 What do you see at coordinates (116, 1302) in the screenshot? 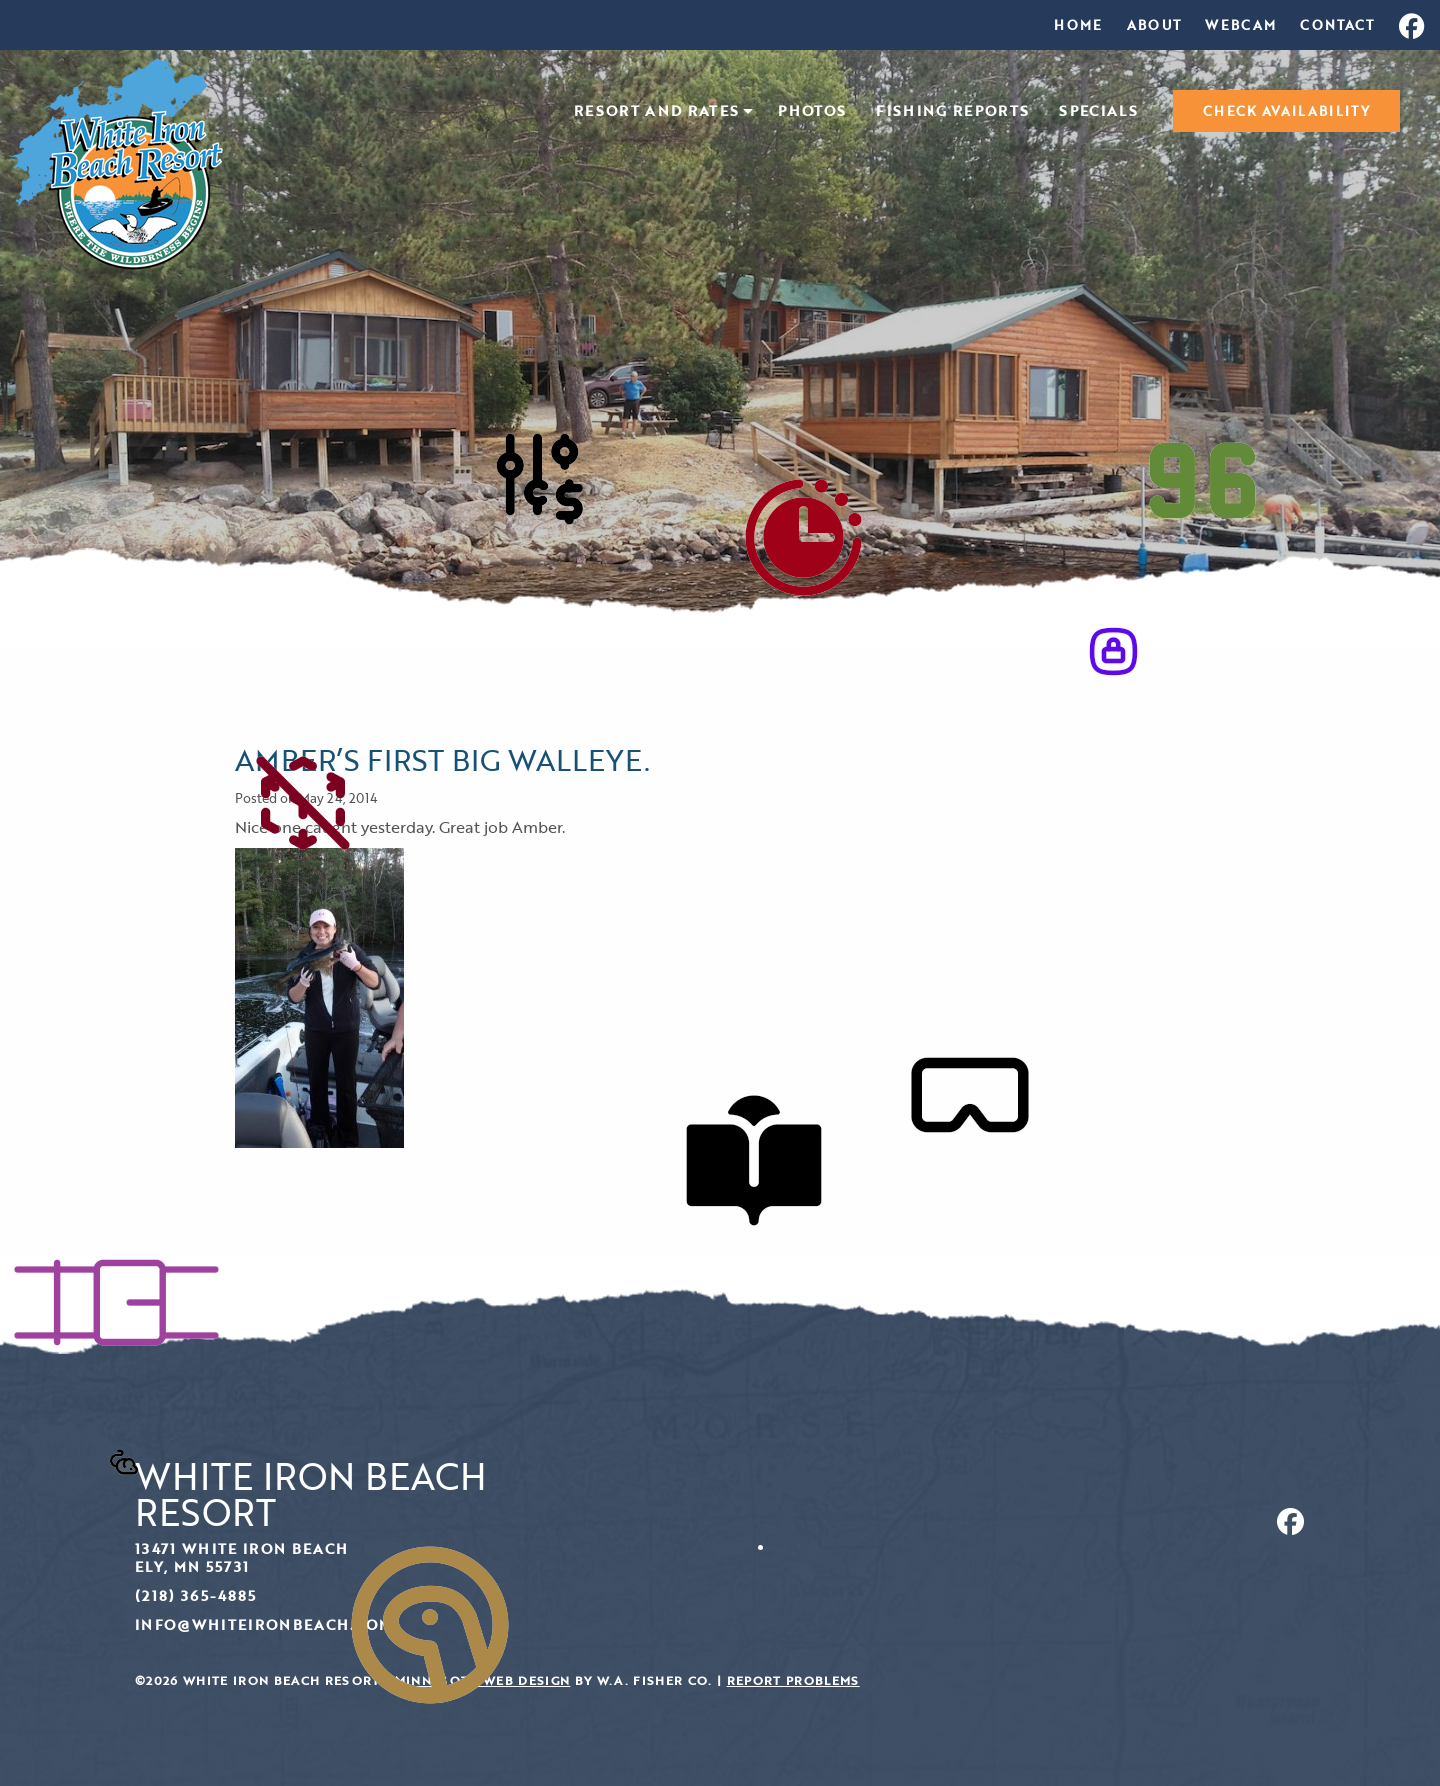
I see `adjust belt or strap settings` at bounding box center [116, 1302].